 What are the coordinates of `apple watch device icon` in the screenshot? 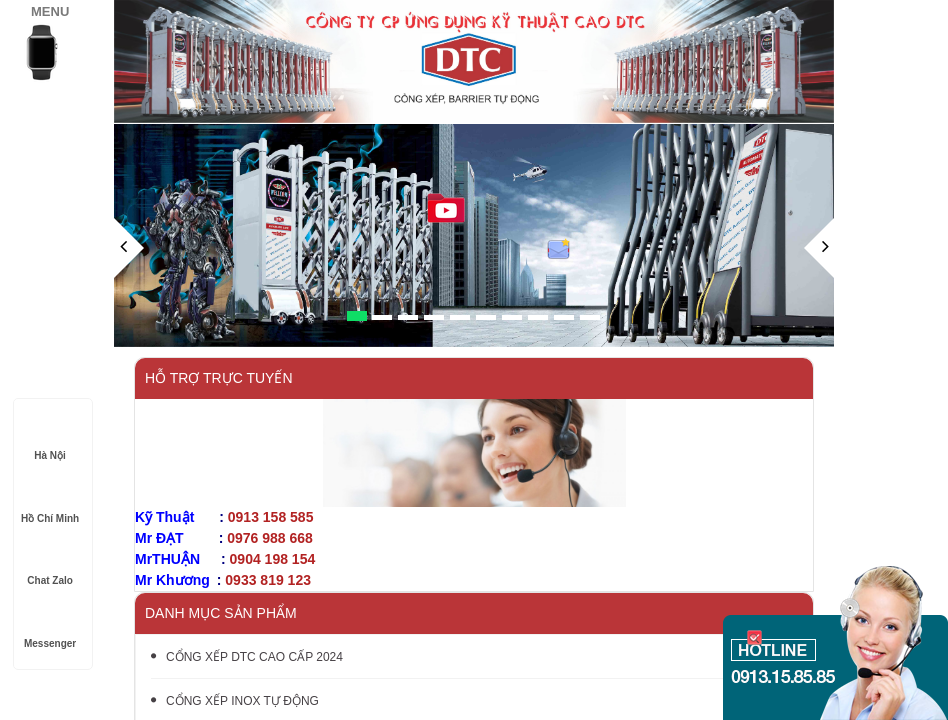 It's located at (41, 52).